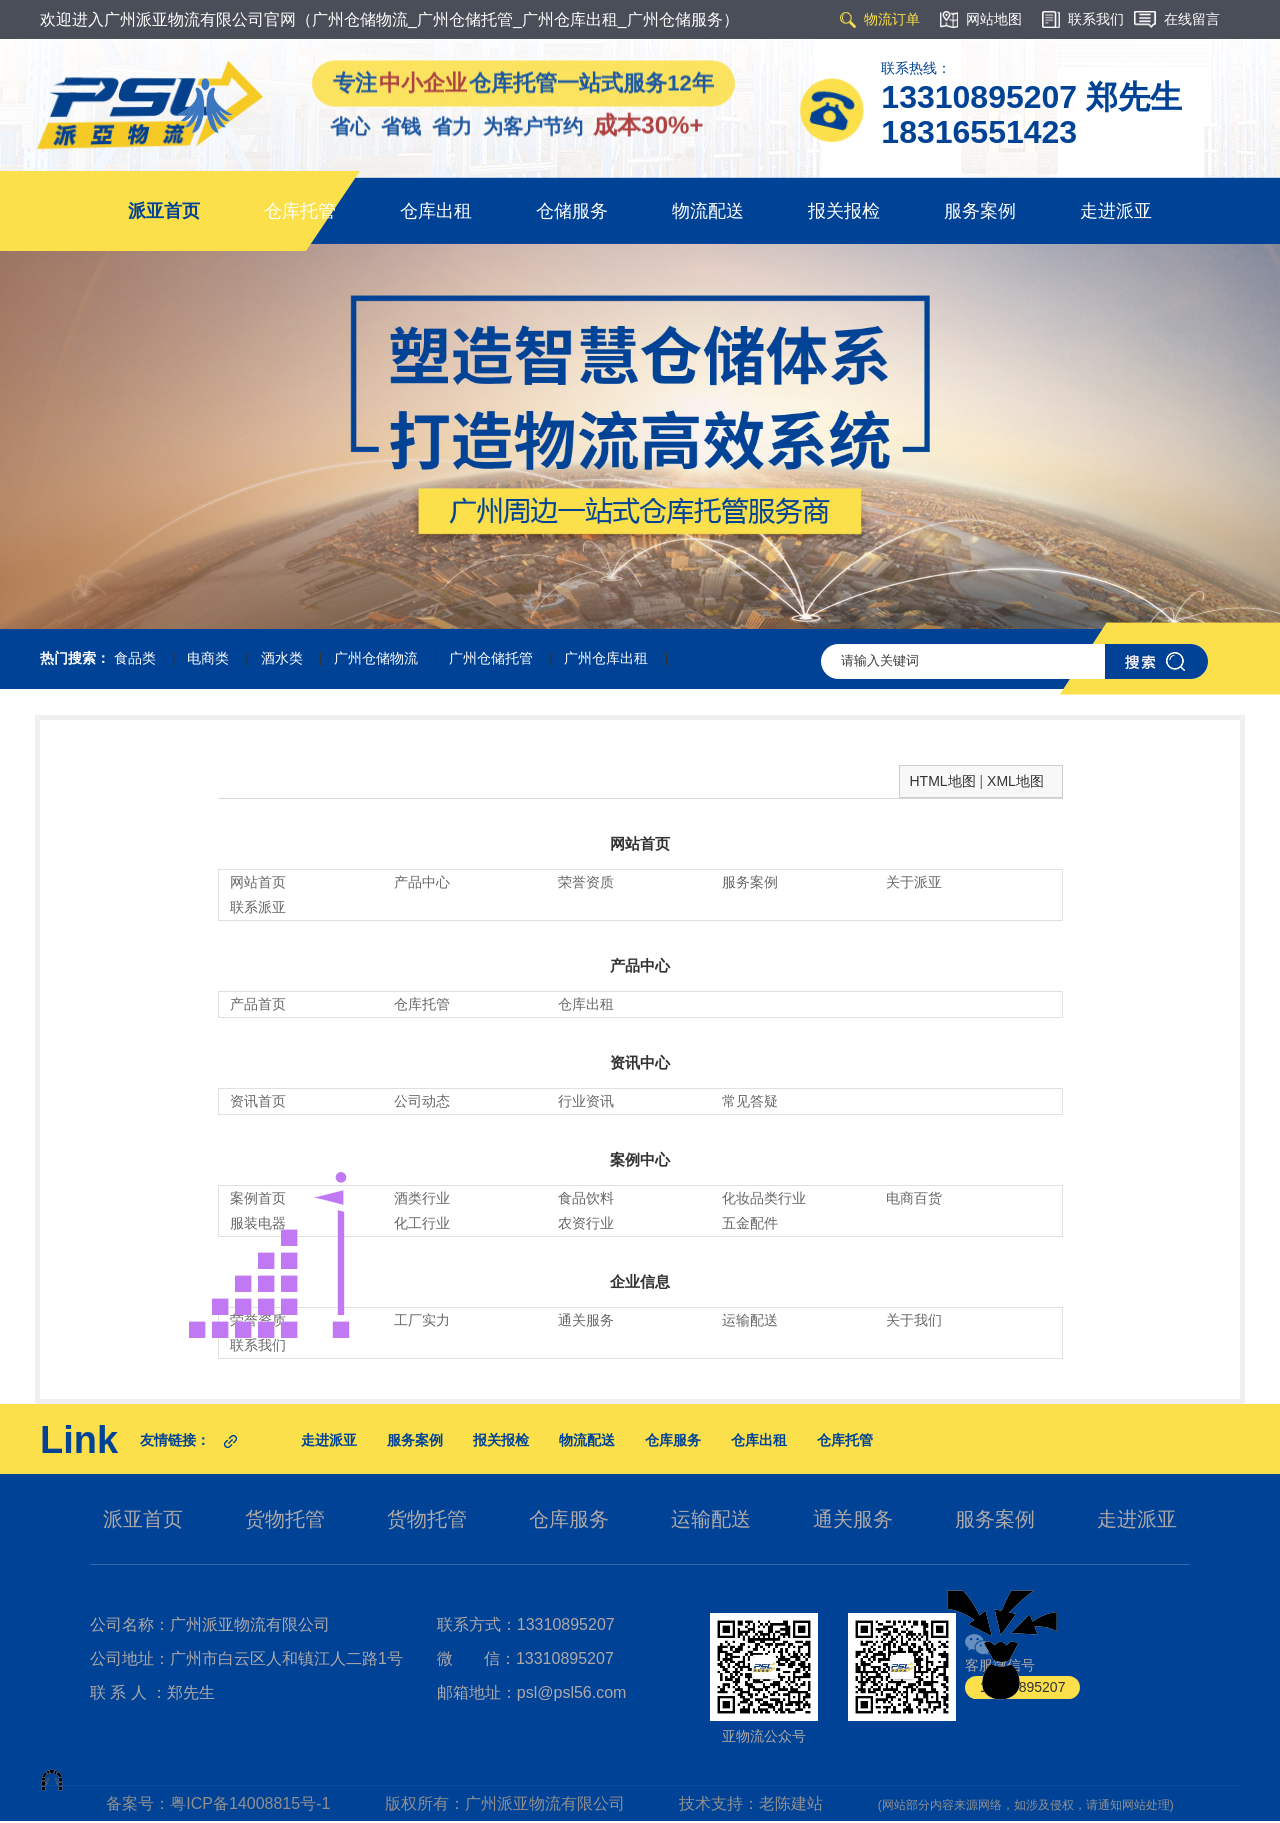  I want to click on enter a dungeon or underground level, so click(52, 1780).